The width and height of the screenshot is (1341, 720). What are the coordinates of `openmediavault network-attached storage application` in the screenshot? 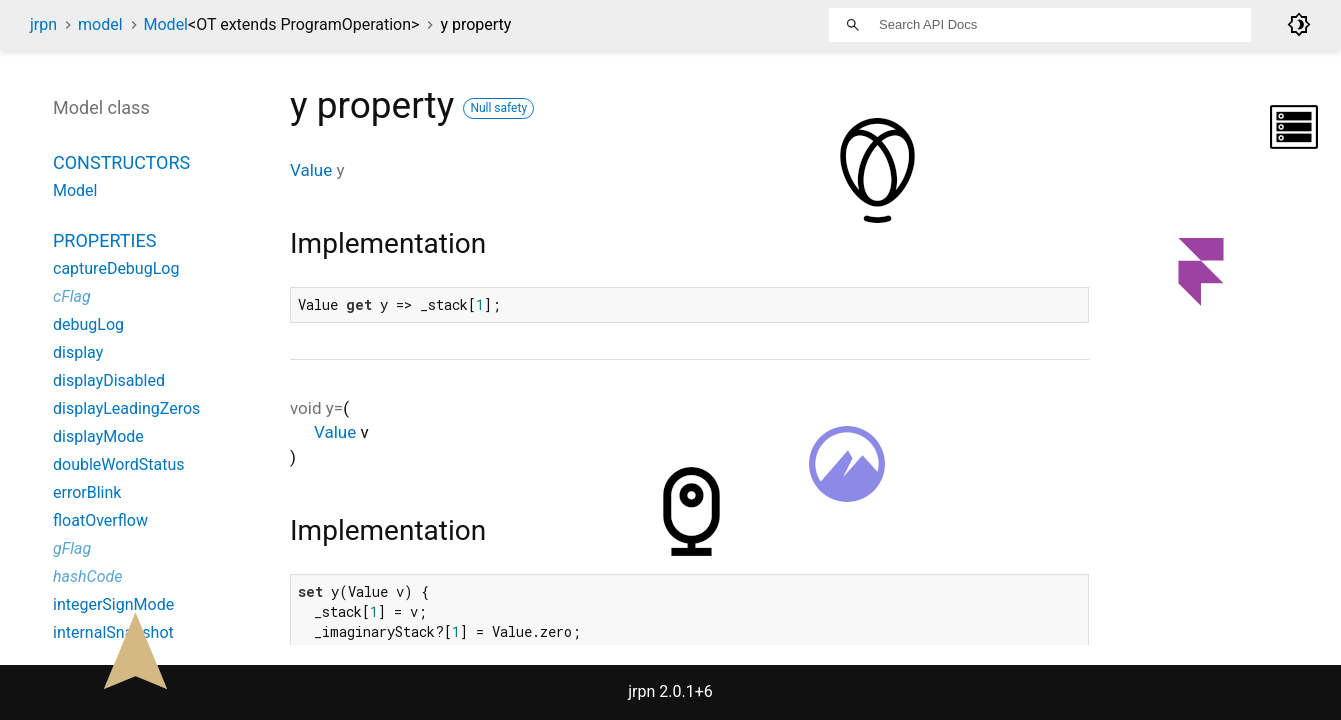 It's located at (1294, 127).